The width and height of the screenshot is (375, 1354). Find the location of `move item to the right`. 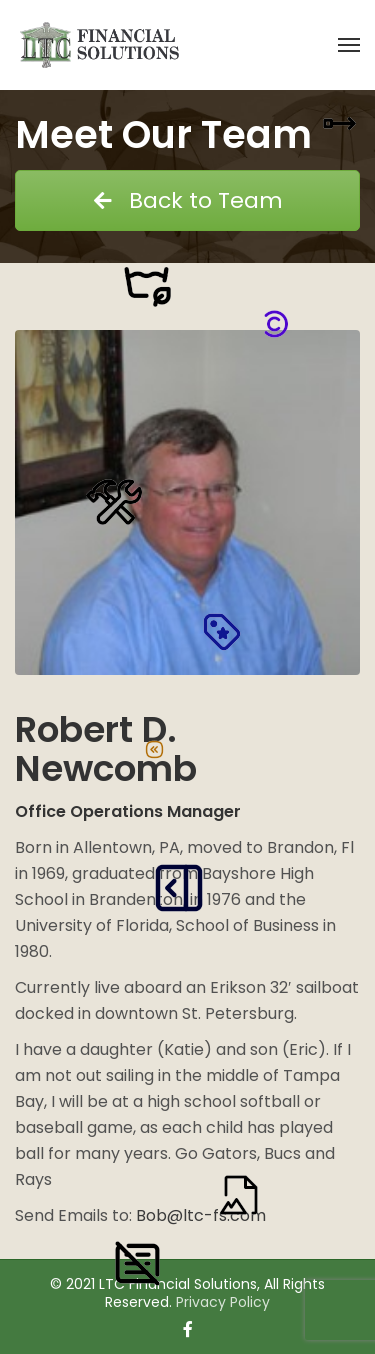

move item to the right is located at coordinates (339, 123).